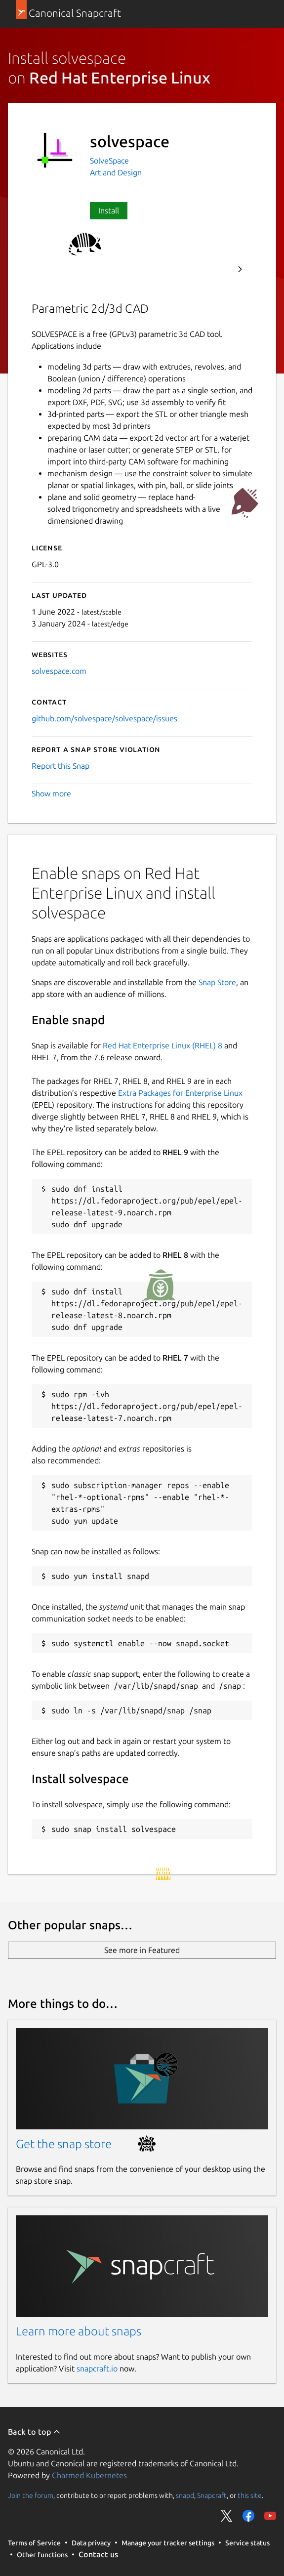 The width and height of the screenshot is (284, 2576). I want to click on armadillo character or avatar selection, so click(85, 244).